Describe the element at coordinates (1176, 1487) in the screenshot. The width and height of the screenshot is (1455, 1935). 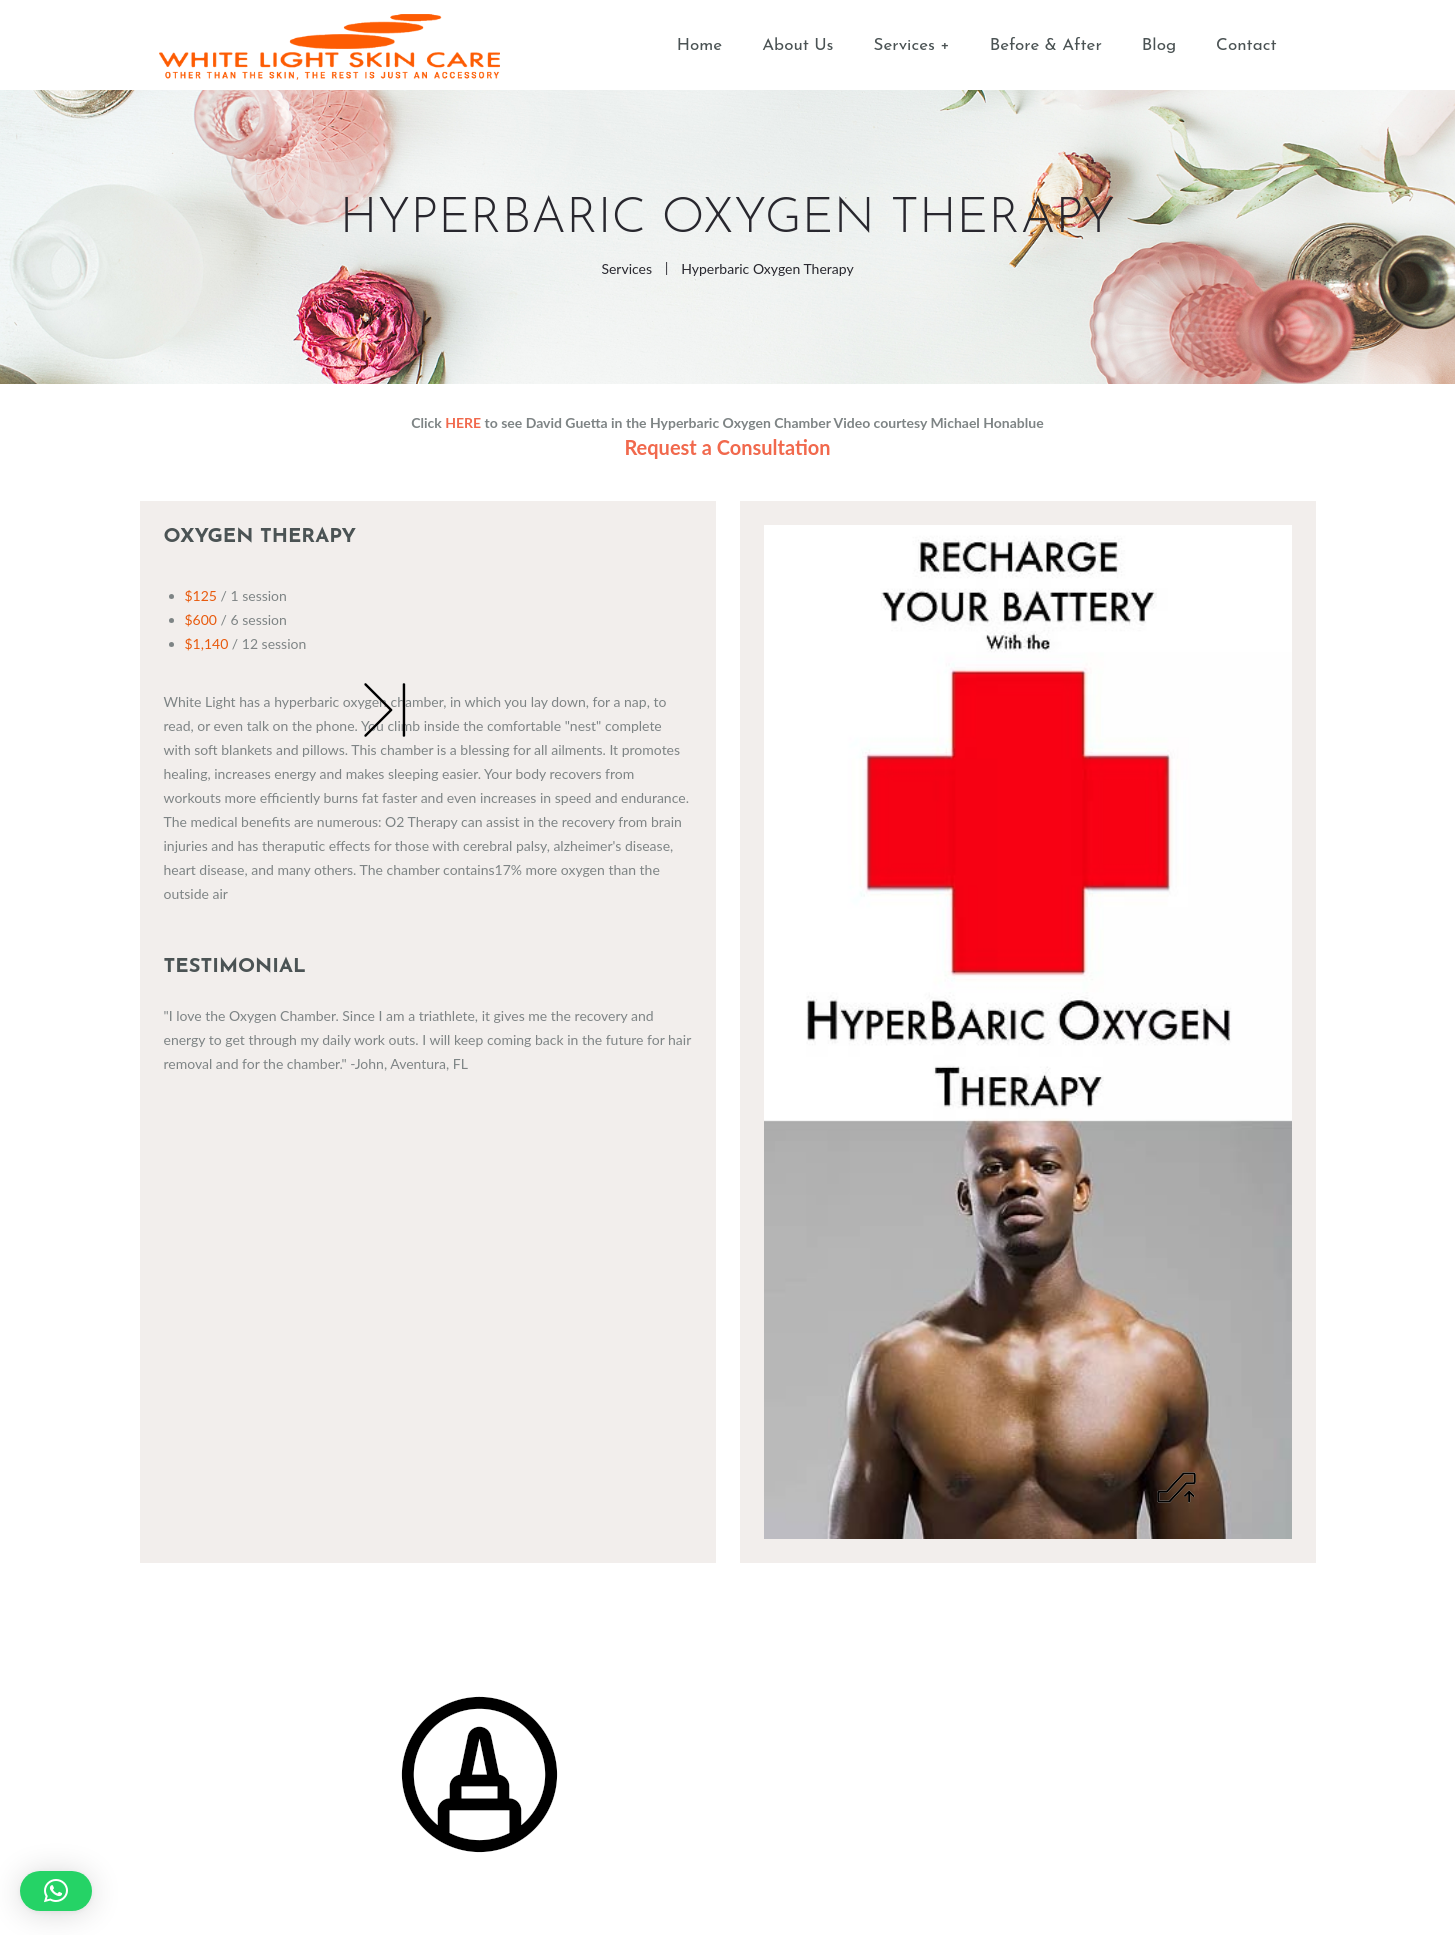
I see `indicates escalator going up` at that location.